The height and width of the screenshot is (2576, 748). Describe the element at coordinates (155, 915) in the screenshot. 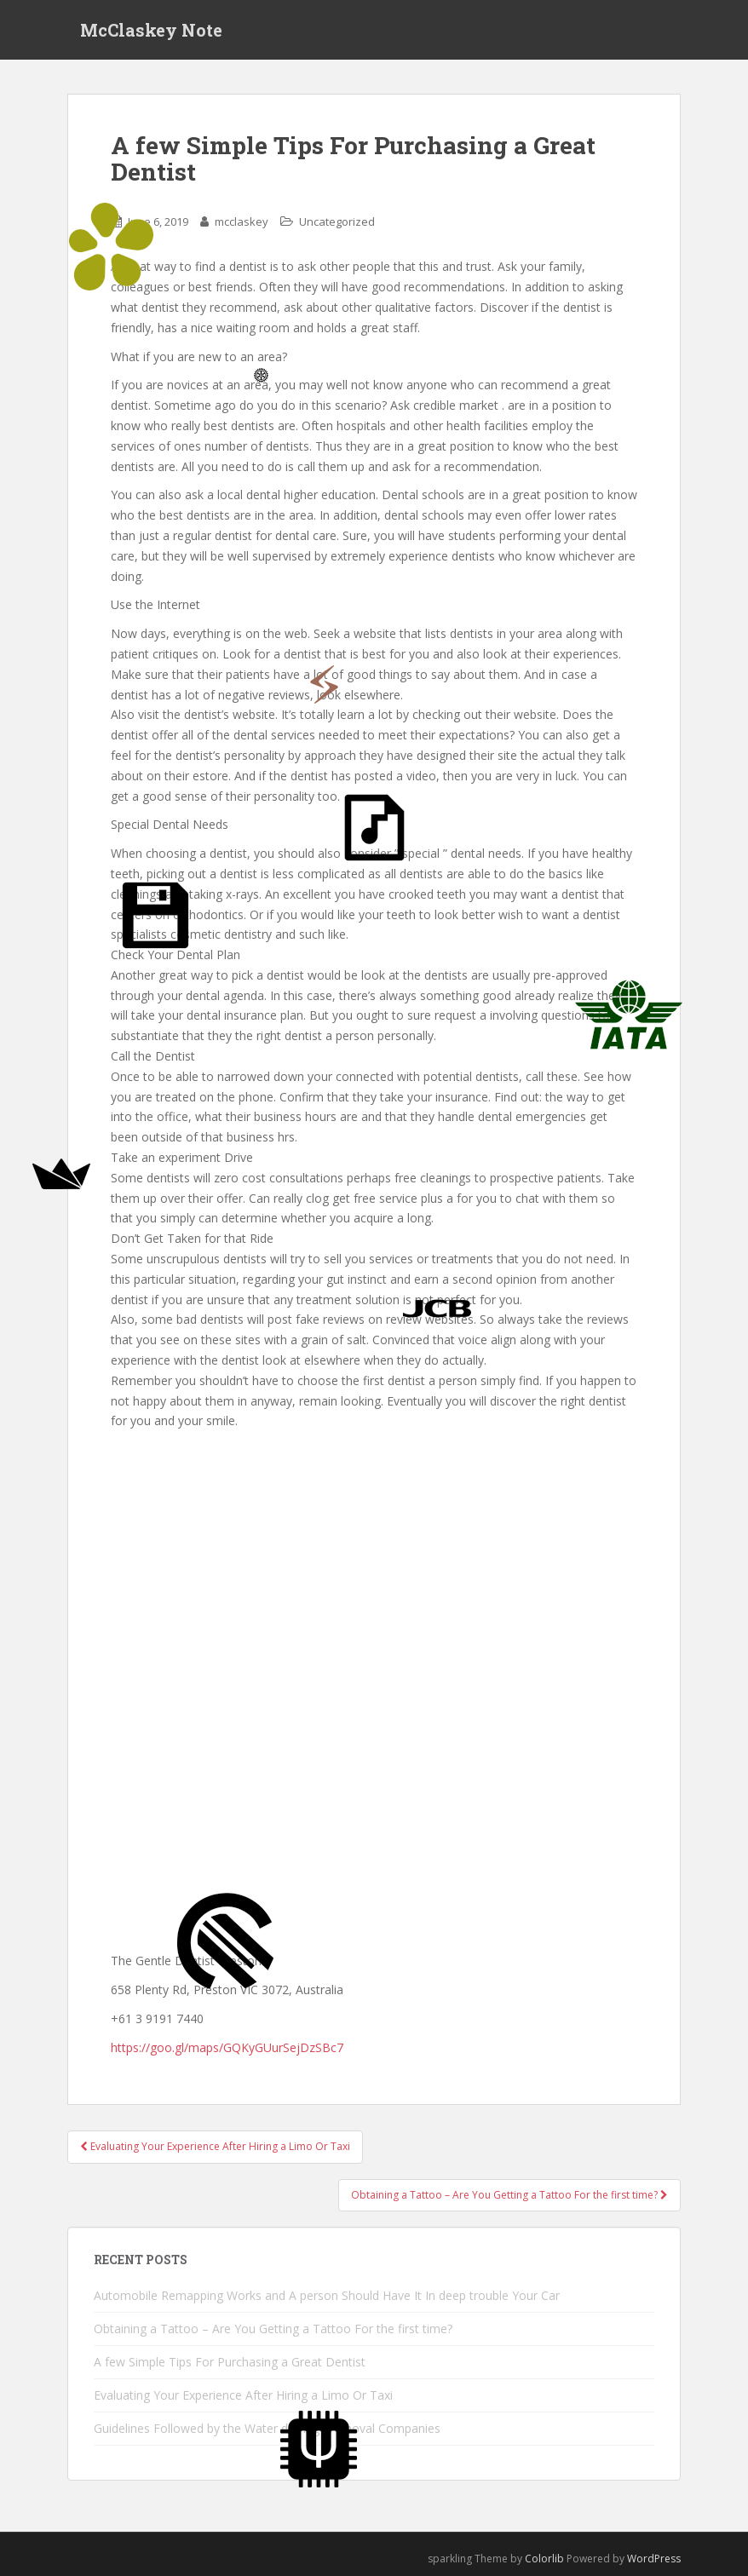

I see `save current file or document` at that location.